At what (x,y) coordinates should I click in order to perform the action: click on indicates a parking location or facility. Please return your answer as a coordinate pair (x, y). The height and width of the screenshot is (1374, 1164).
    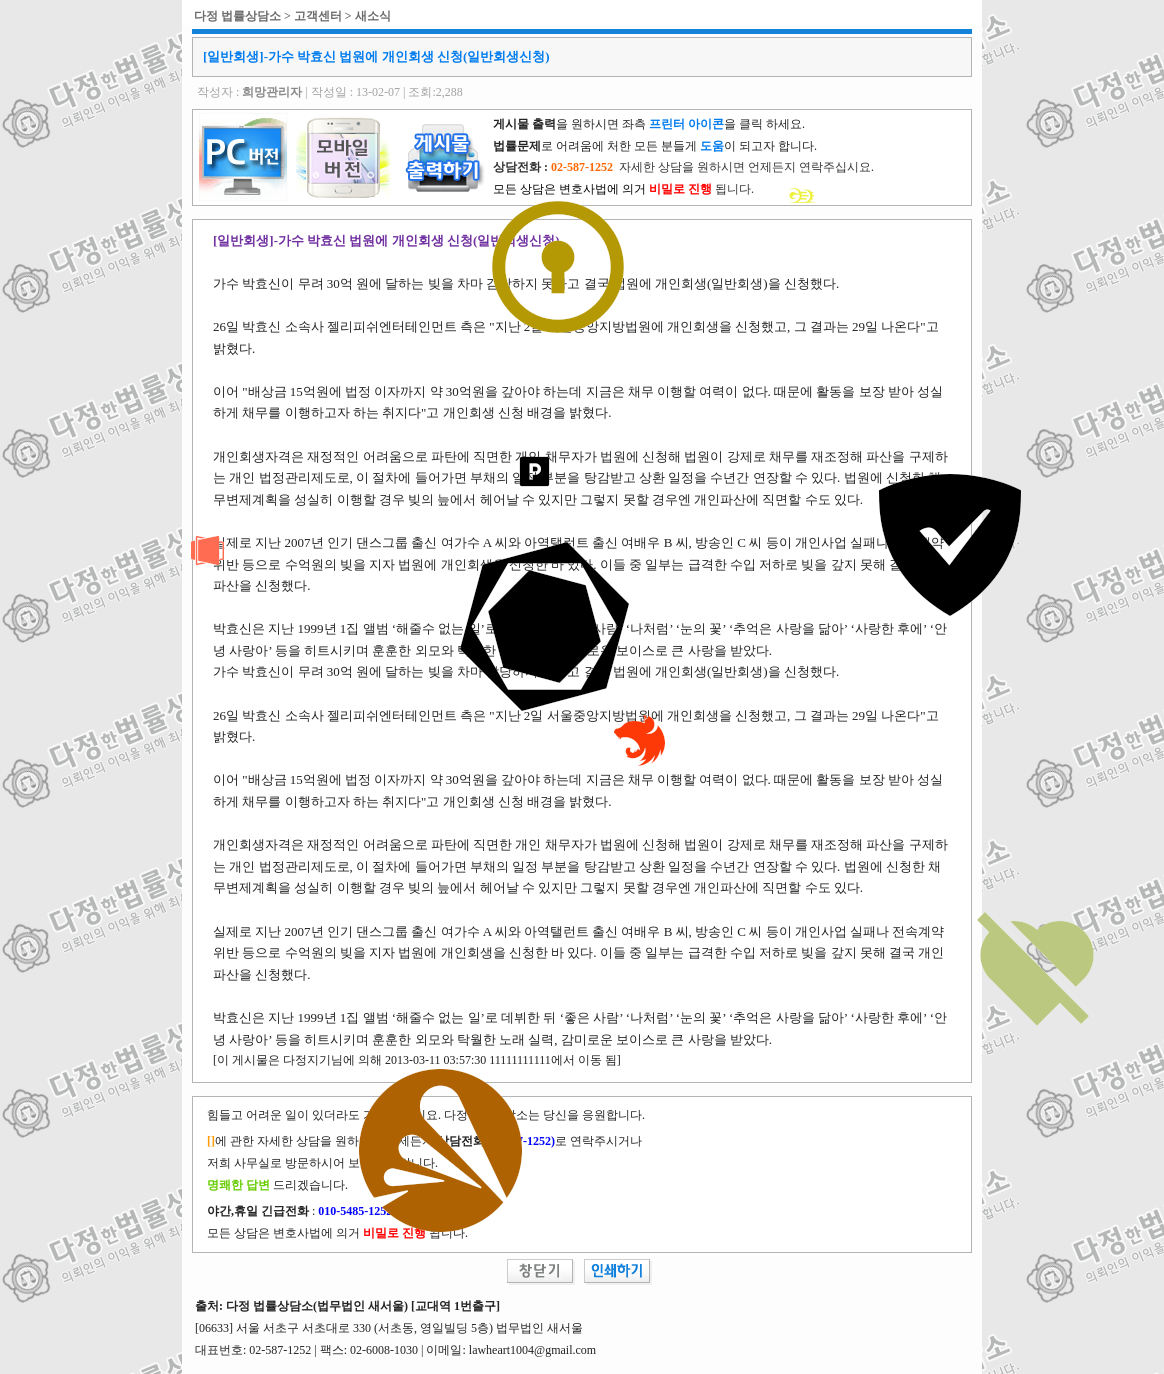
    Looking at the image, I should click on (534, 471).